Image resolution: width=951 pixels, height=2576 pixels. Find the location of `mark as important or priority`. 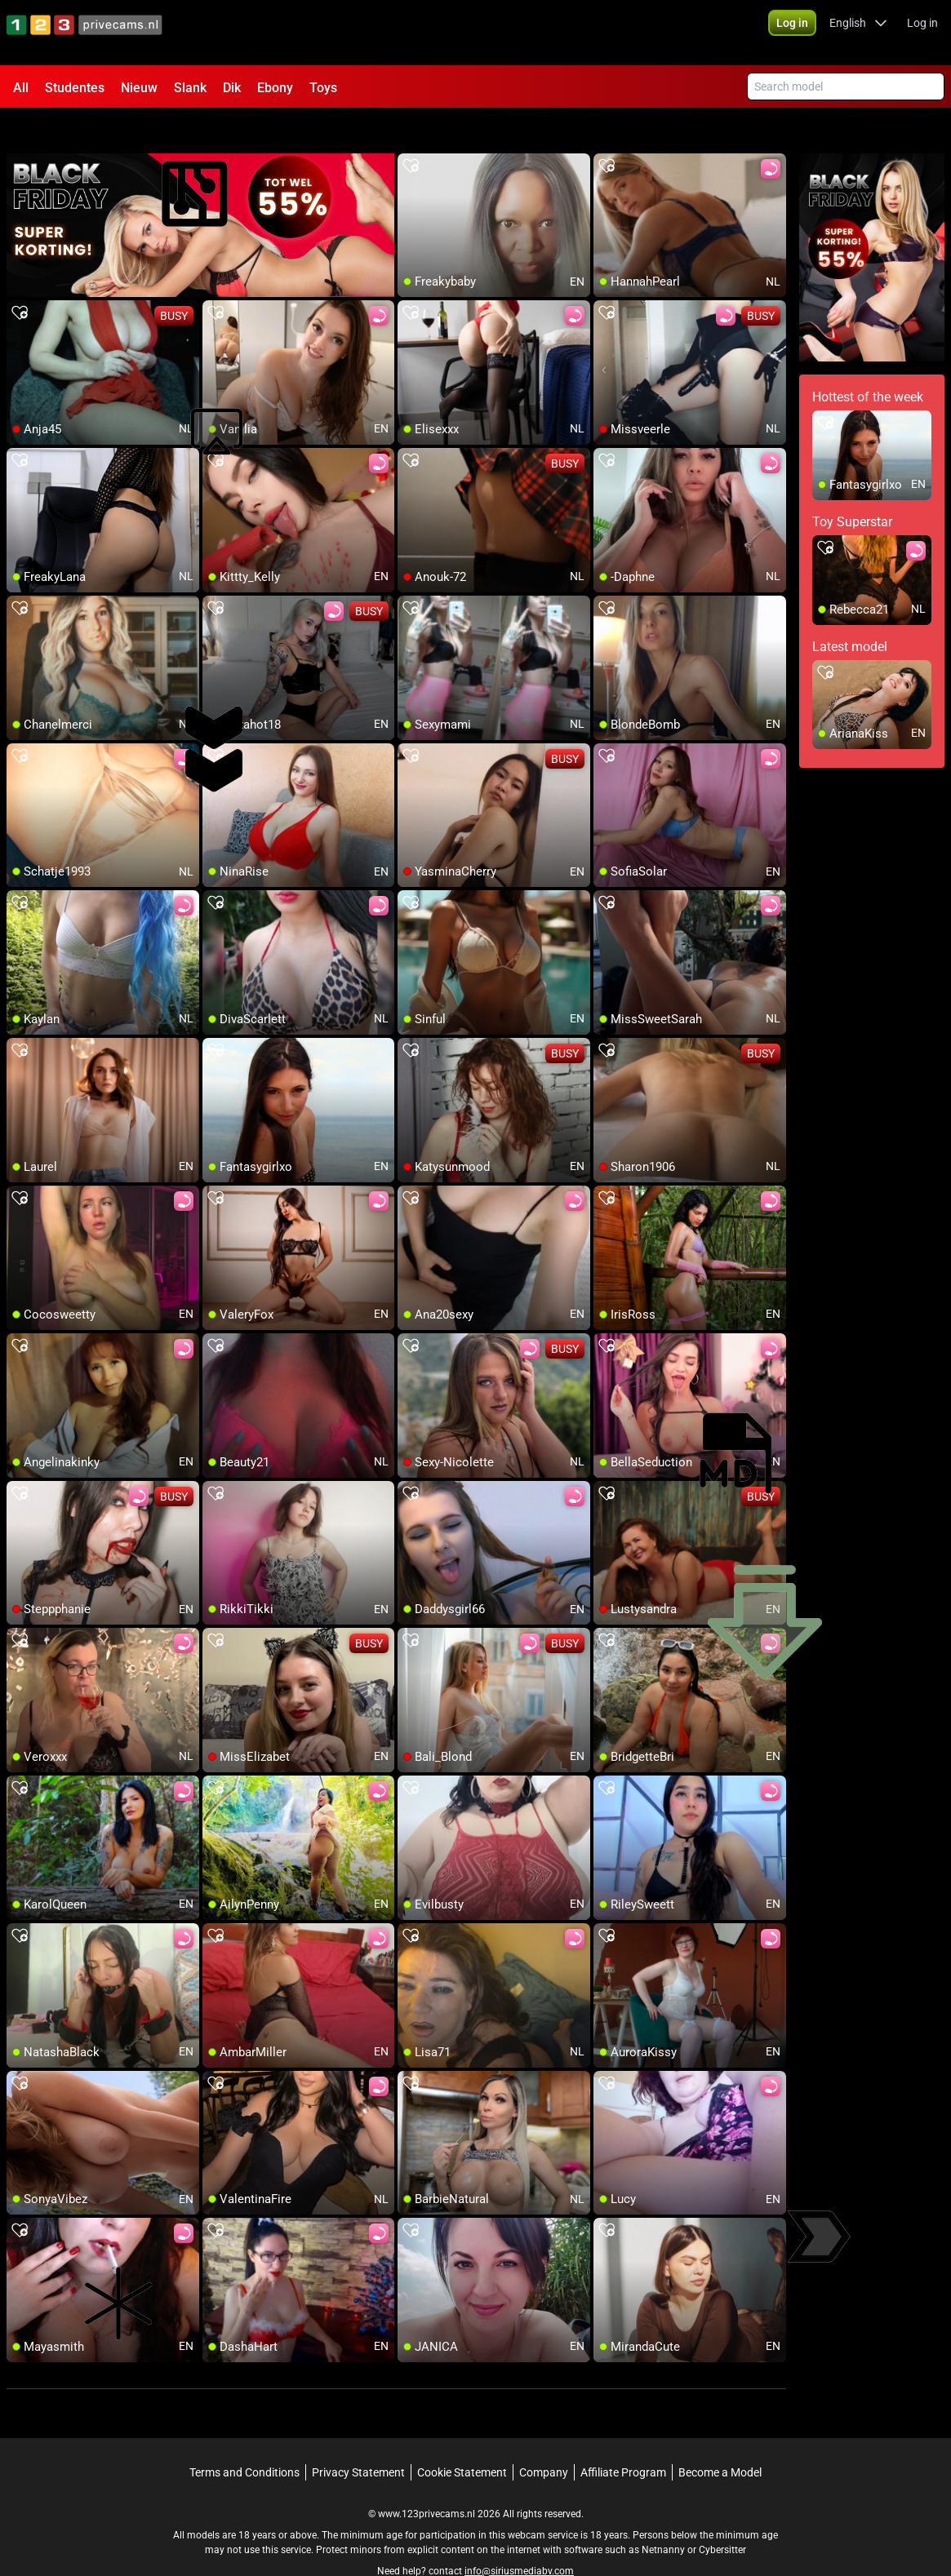

mark as important or priority is located at coordinates (817, 2237).